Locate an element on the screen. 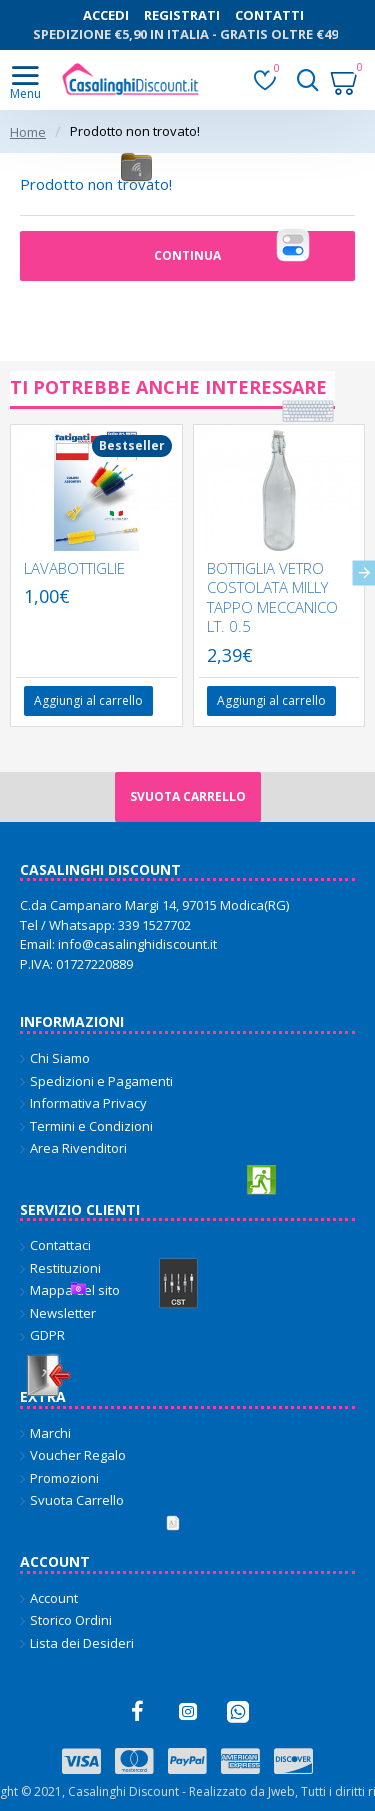 The image size is (375, 1811). connect a bluetooth keyboard is located at coordinates (308, 411).